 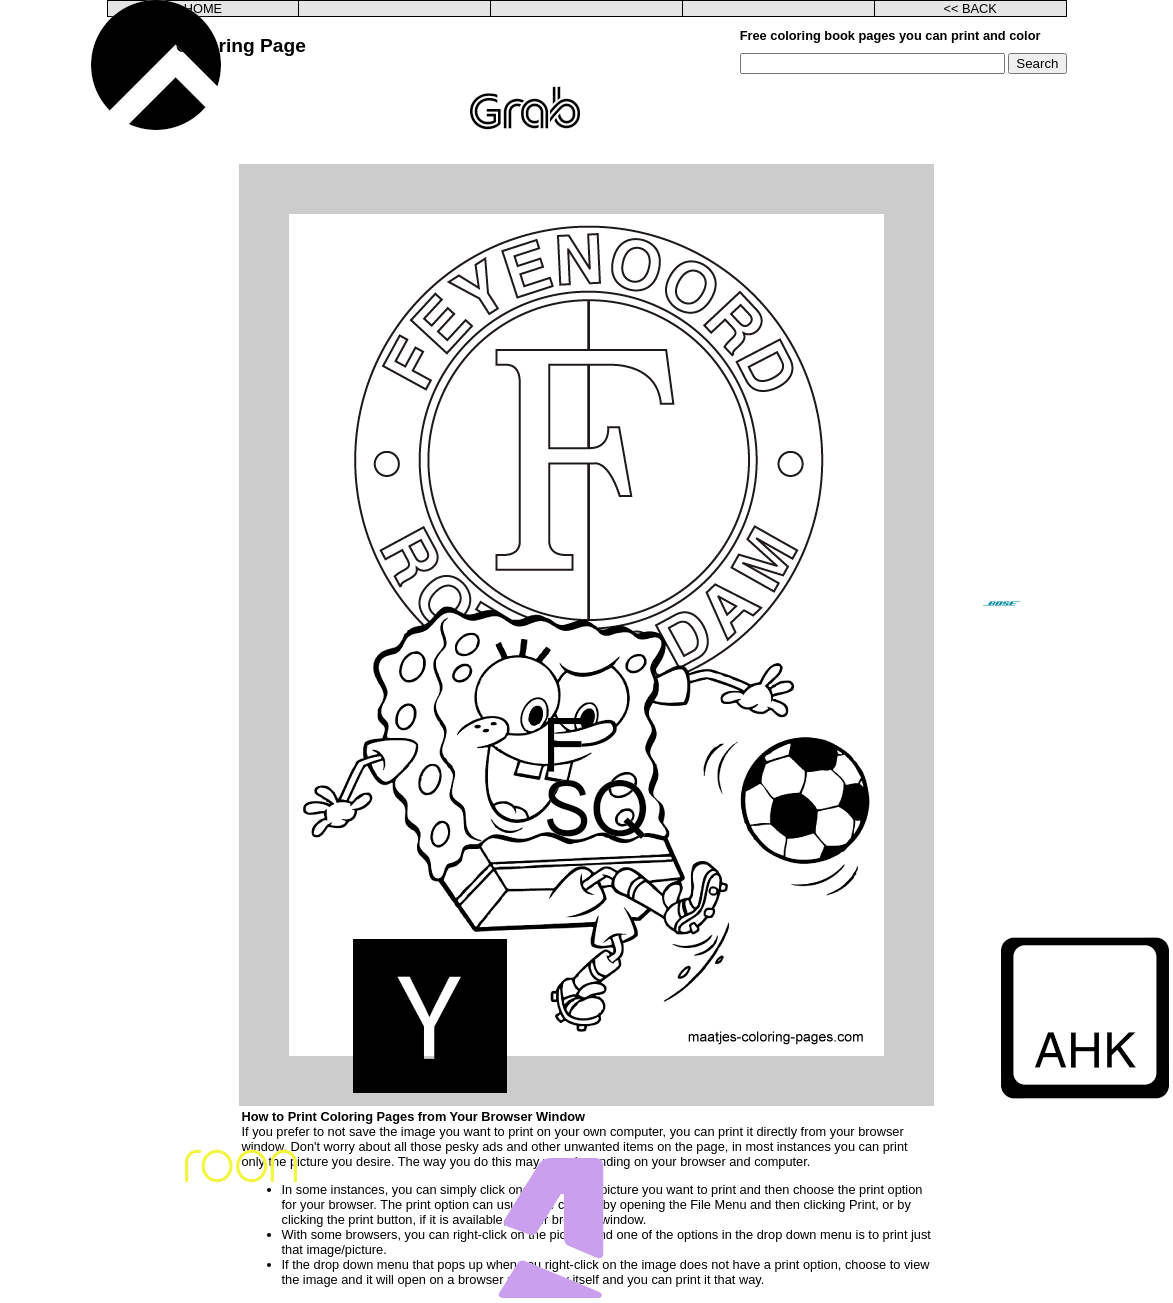 I want to click on open the roon music player app, so click(x=241, y=1166).